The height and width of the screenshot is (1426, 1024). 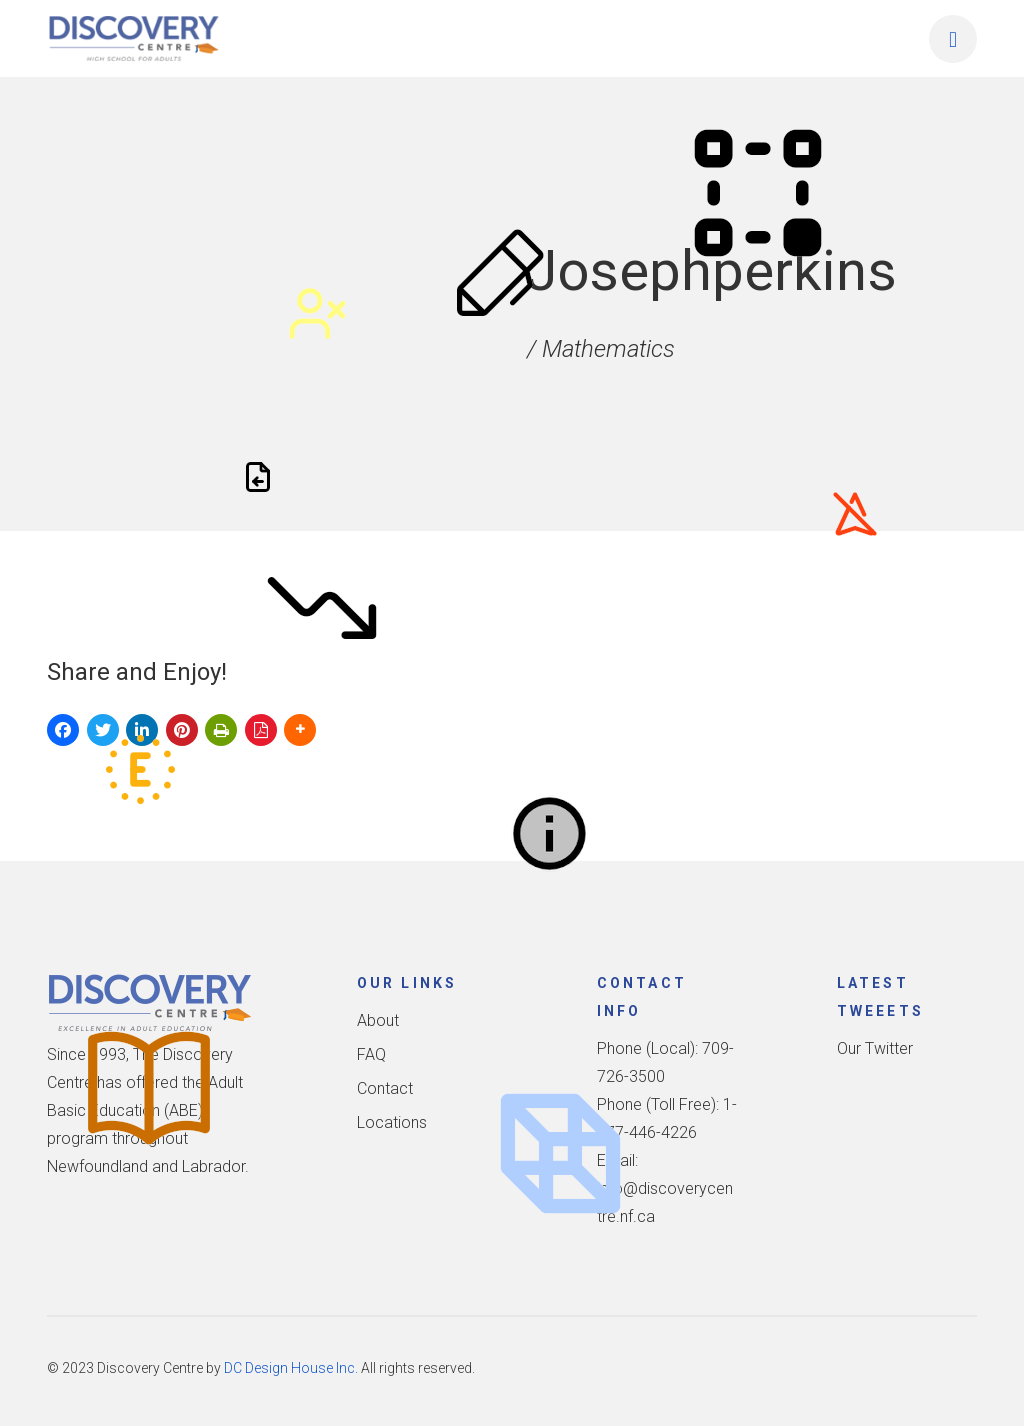 What do you see at coordinates (258, 477) in the screenshot?
I see `import a file from another location` at bounding box center [258, 477].